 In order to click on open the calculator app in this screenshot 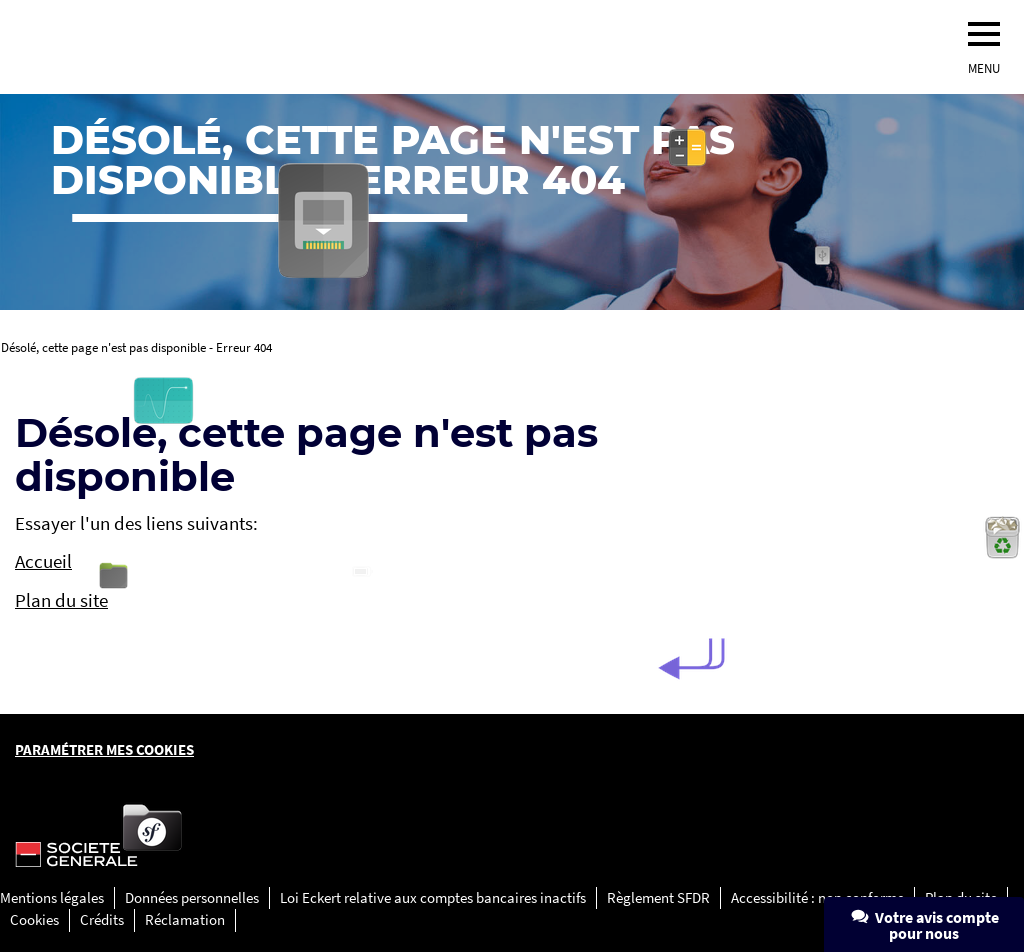, I will do `click(687, 147)`.